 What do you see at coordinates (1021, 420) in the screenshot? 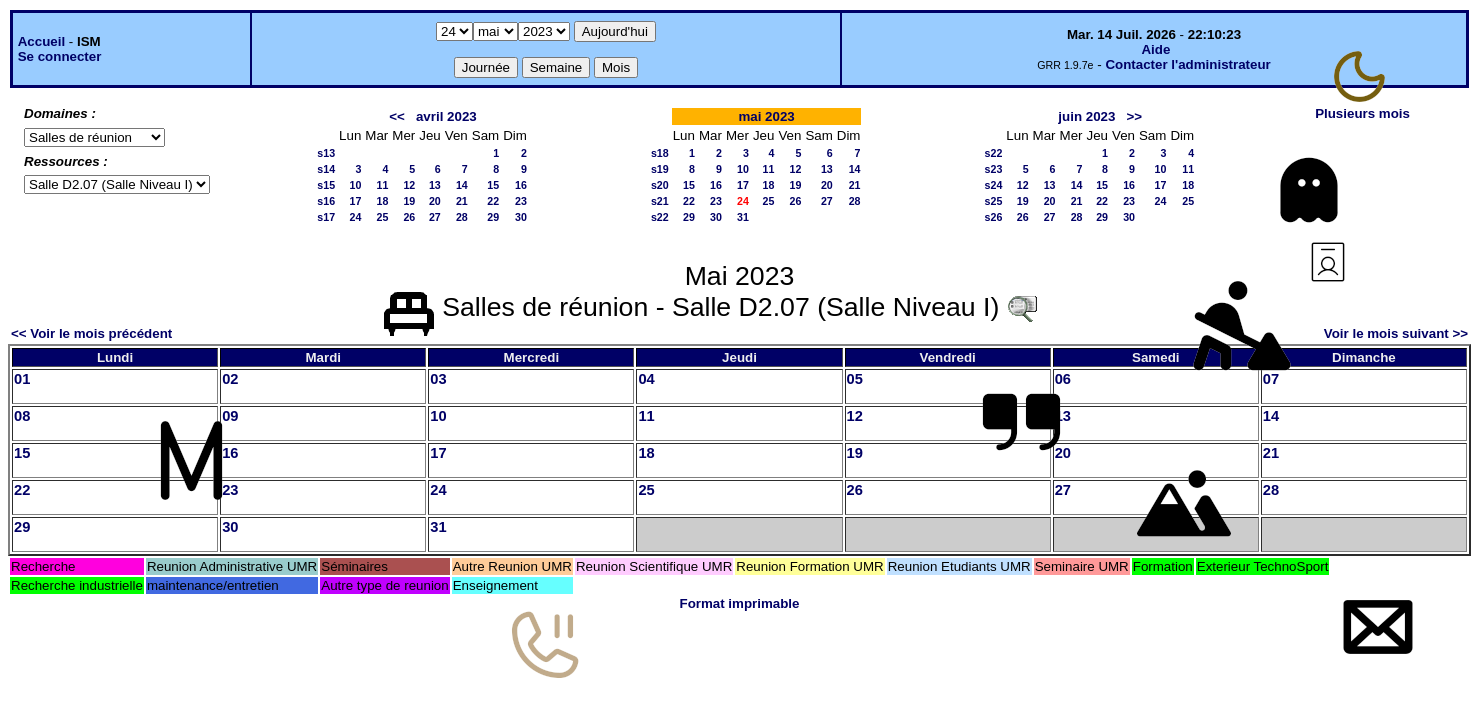
I see `view or add a quote` at bounding box center [1021, 420].